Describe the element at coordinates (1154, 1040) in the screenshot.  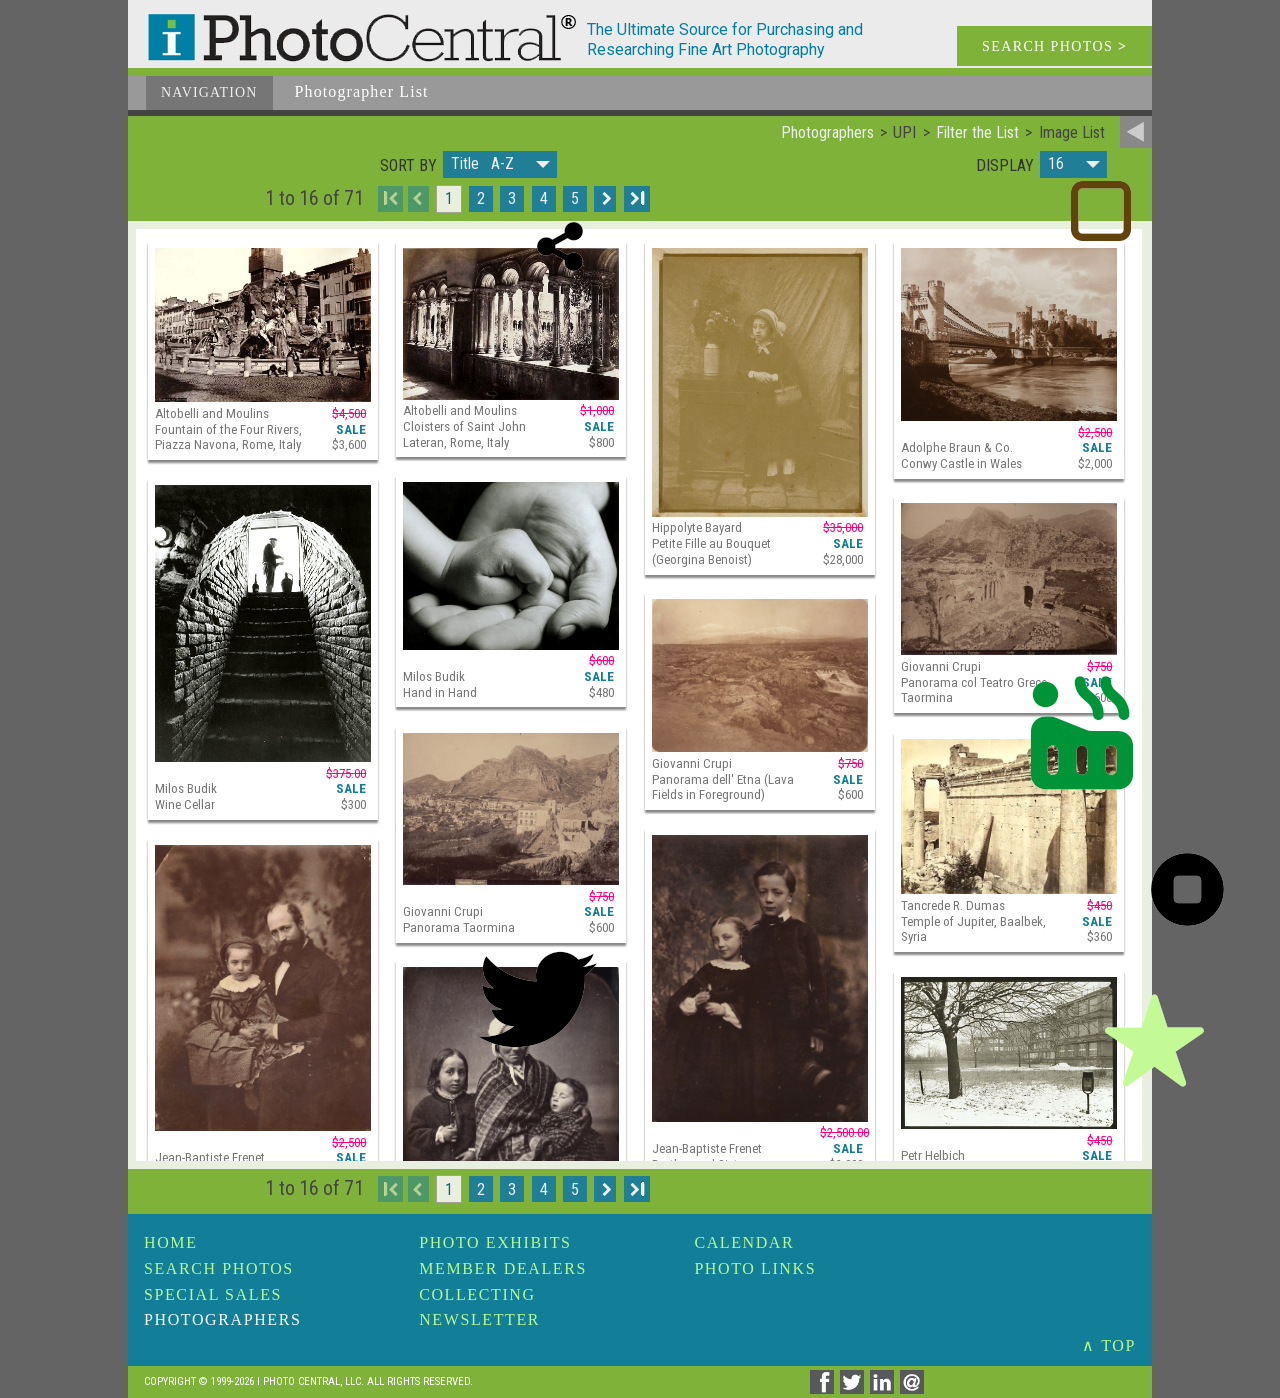
I see `add to favorites` at that location.